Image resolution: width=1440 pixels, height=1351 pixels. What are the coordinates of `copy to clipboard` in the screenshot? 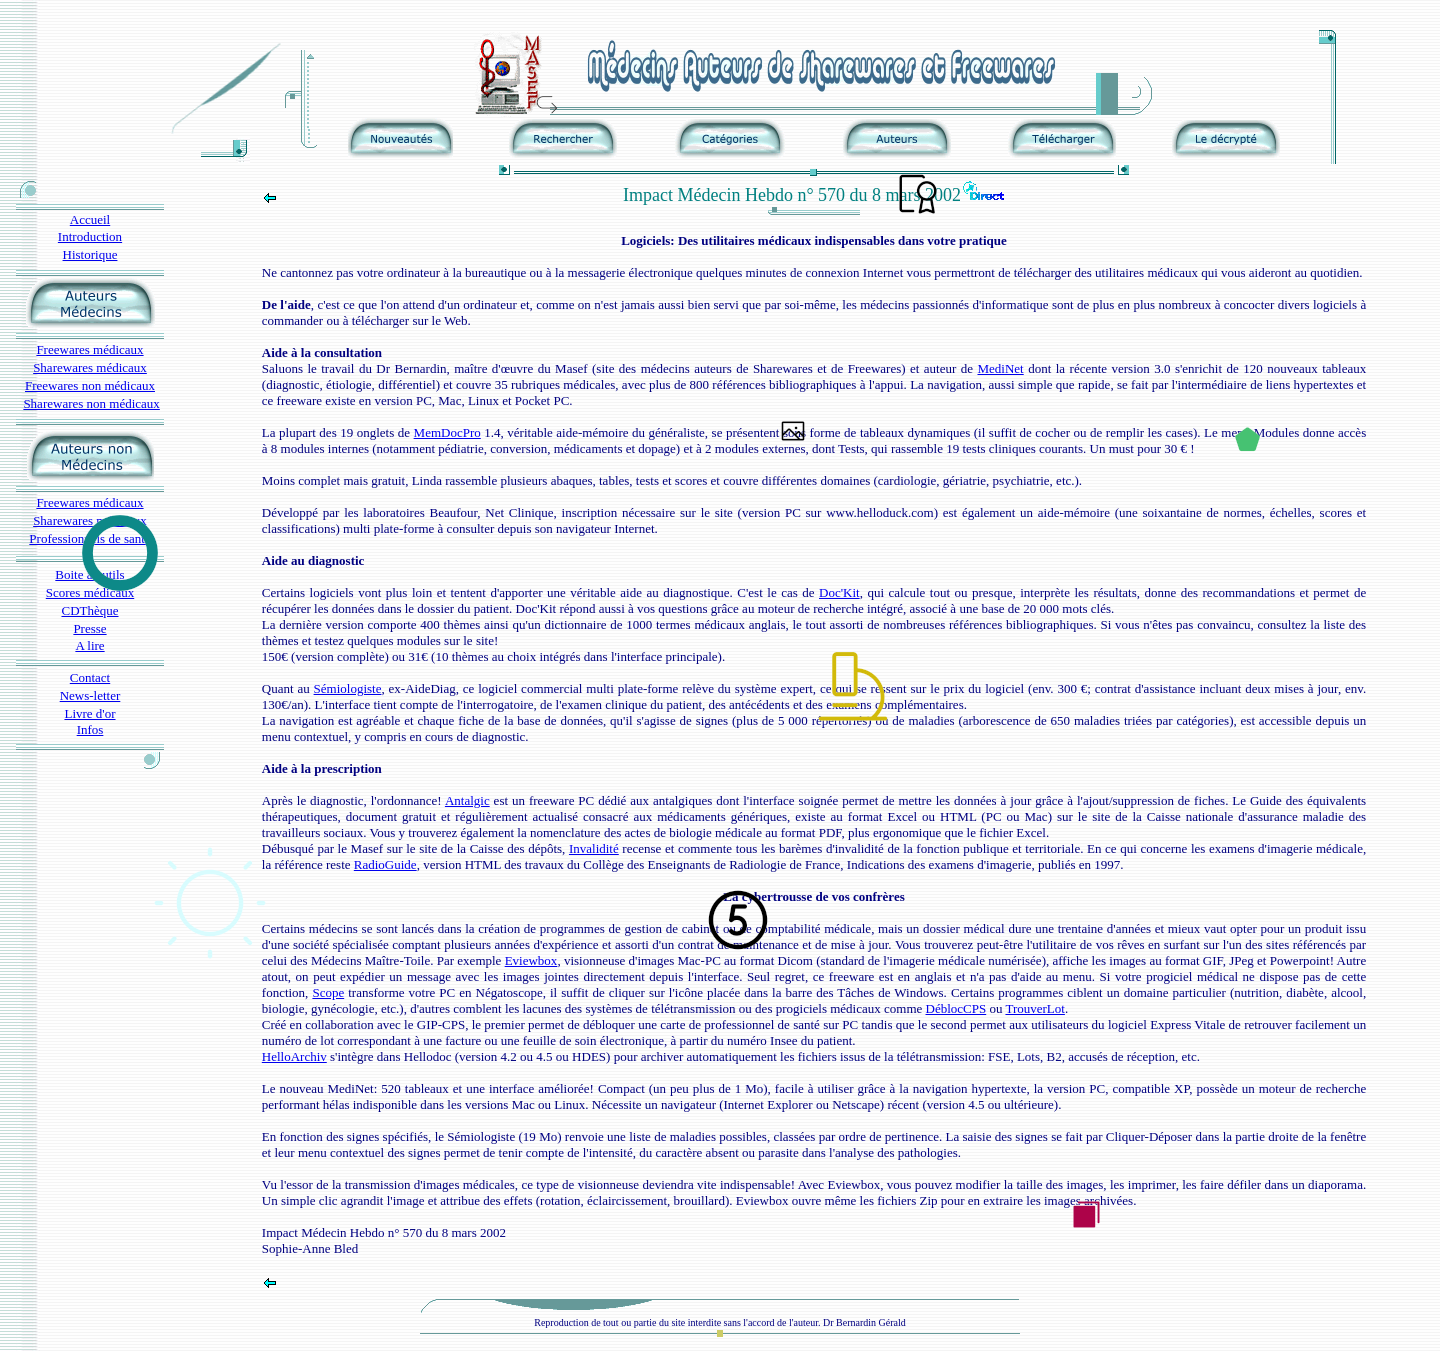 It's located at (1086, 1214).